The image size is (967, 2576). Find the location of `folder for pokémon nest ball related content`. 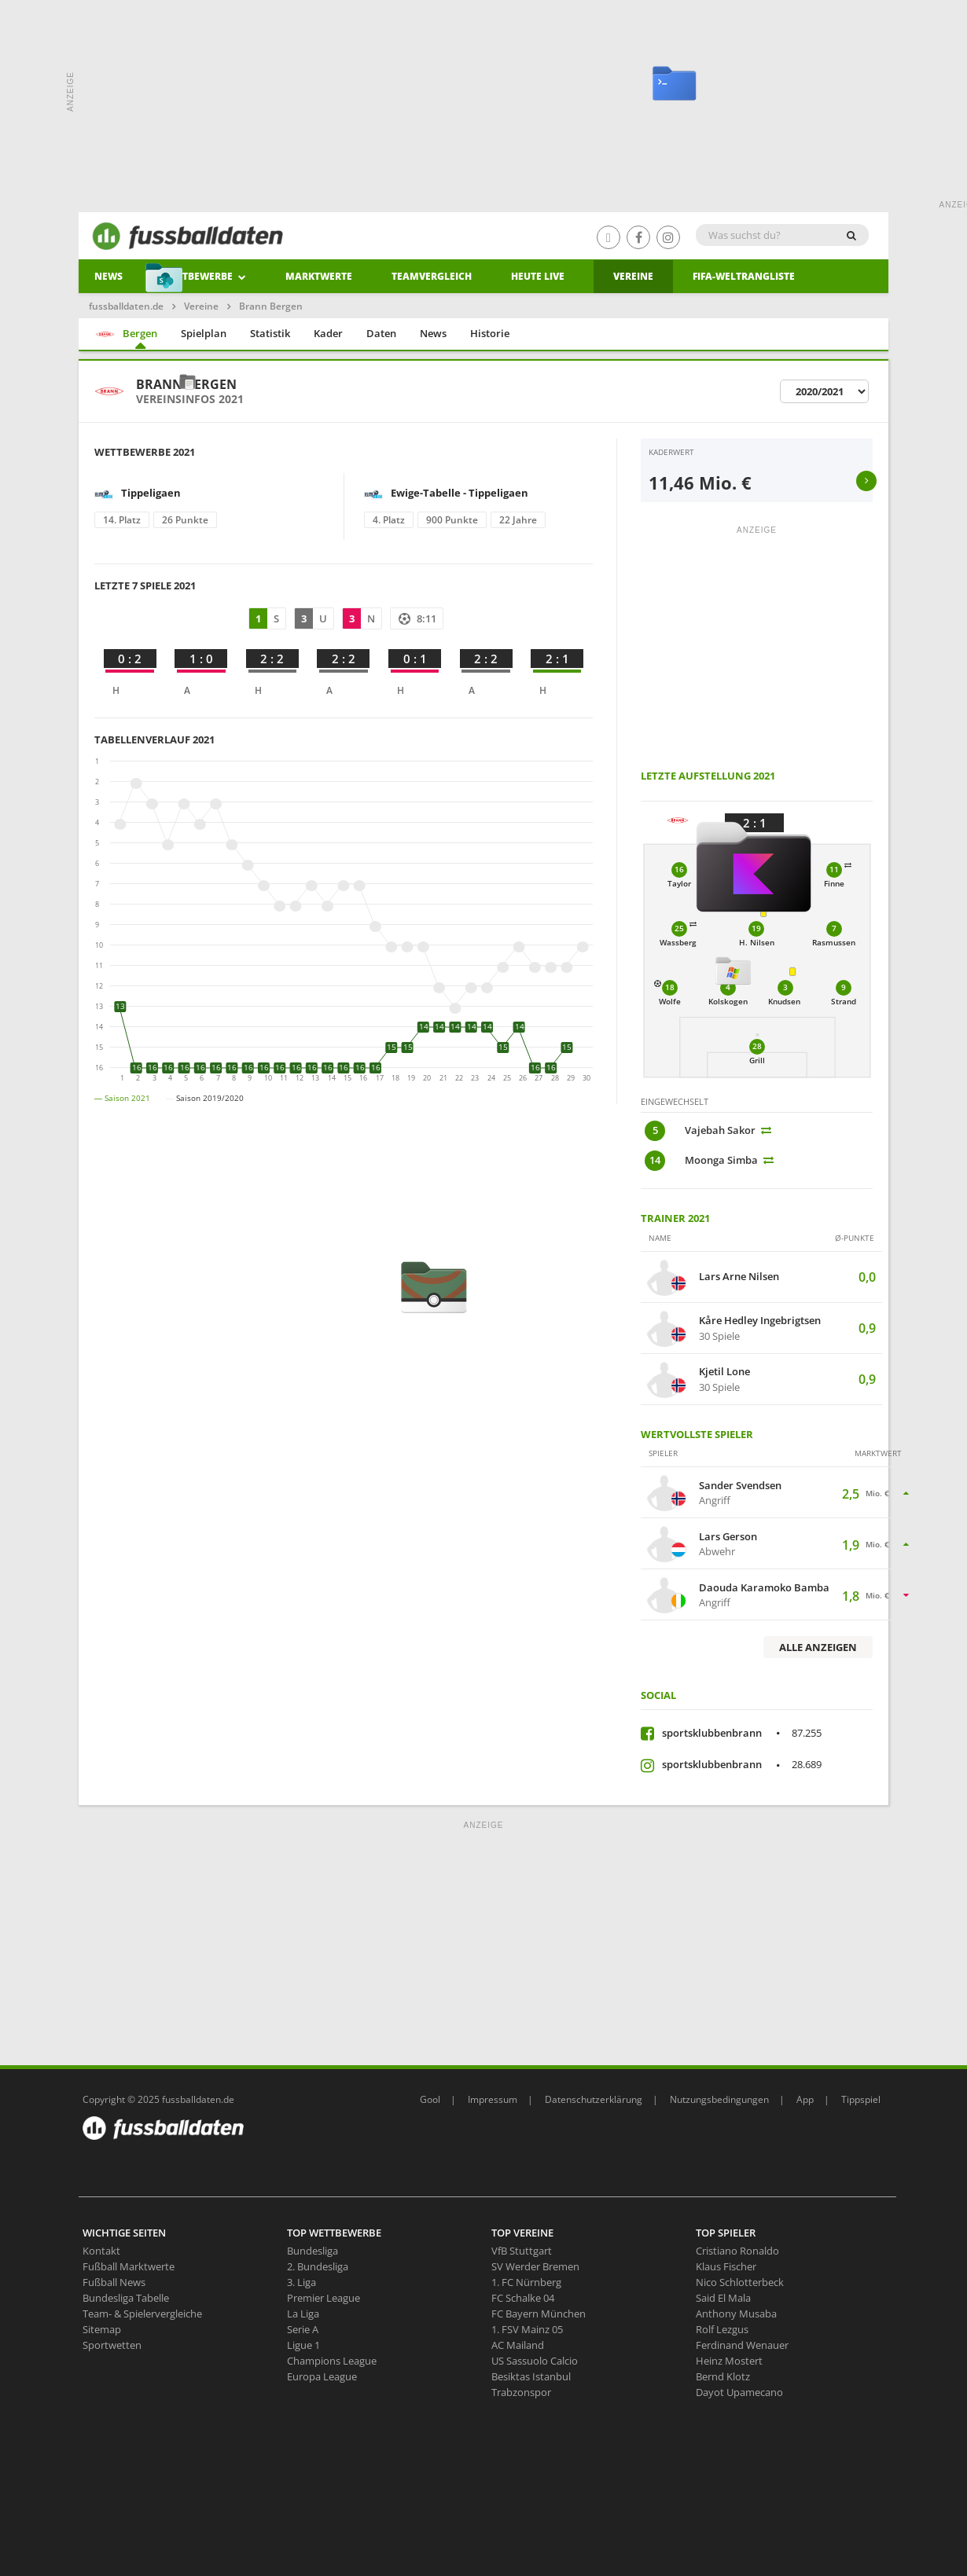

folder for pokémon nest ball related content is located at coordinates (433, 1289).